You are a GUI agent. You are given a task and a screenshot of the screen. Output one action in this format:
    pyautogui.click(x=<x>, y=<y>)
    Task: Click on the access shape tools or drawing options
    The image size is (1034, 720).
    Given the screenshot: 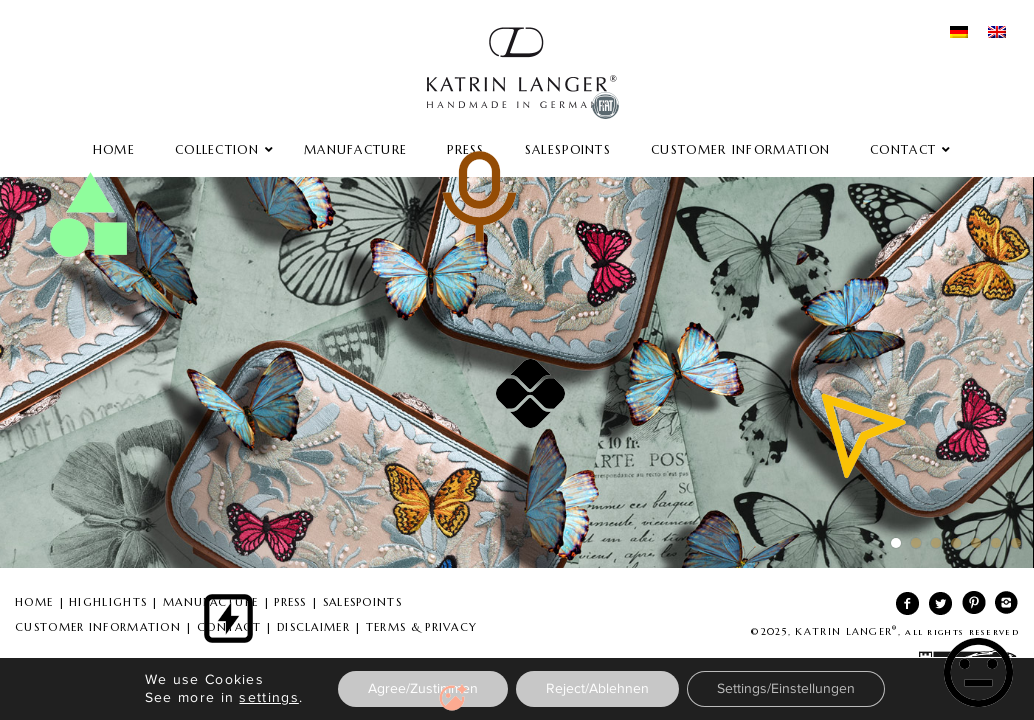 What is the action you would take?
    pyautogui.click(x=90, y=216)
    